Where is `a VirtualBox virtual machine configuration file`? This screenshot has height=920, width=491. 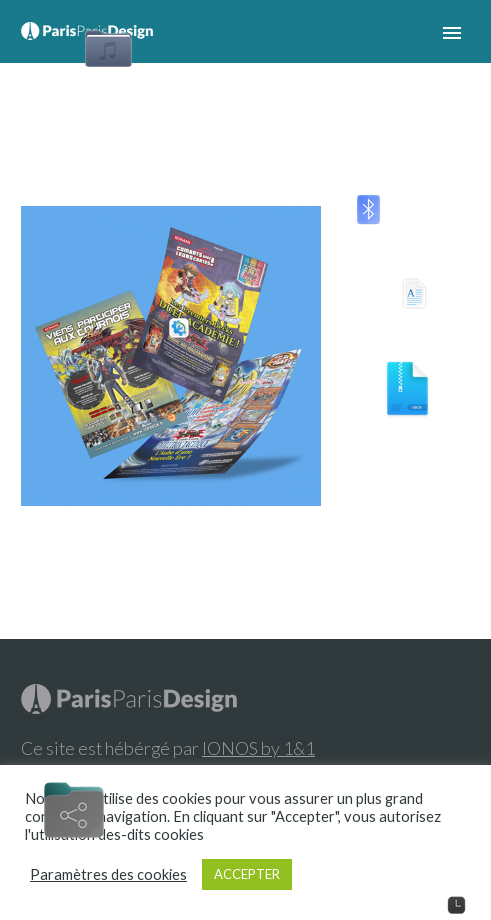 a VirtualBox virtual machine configuration file is located at coordinates (407, 389).